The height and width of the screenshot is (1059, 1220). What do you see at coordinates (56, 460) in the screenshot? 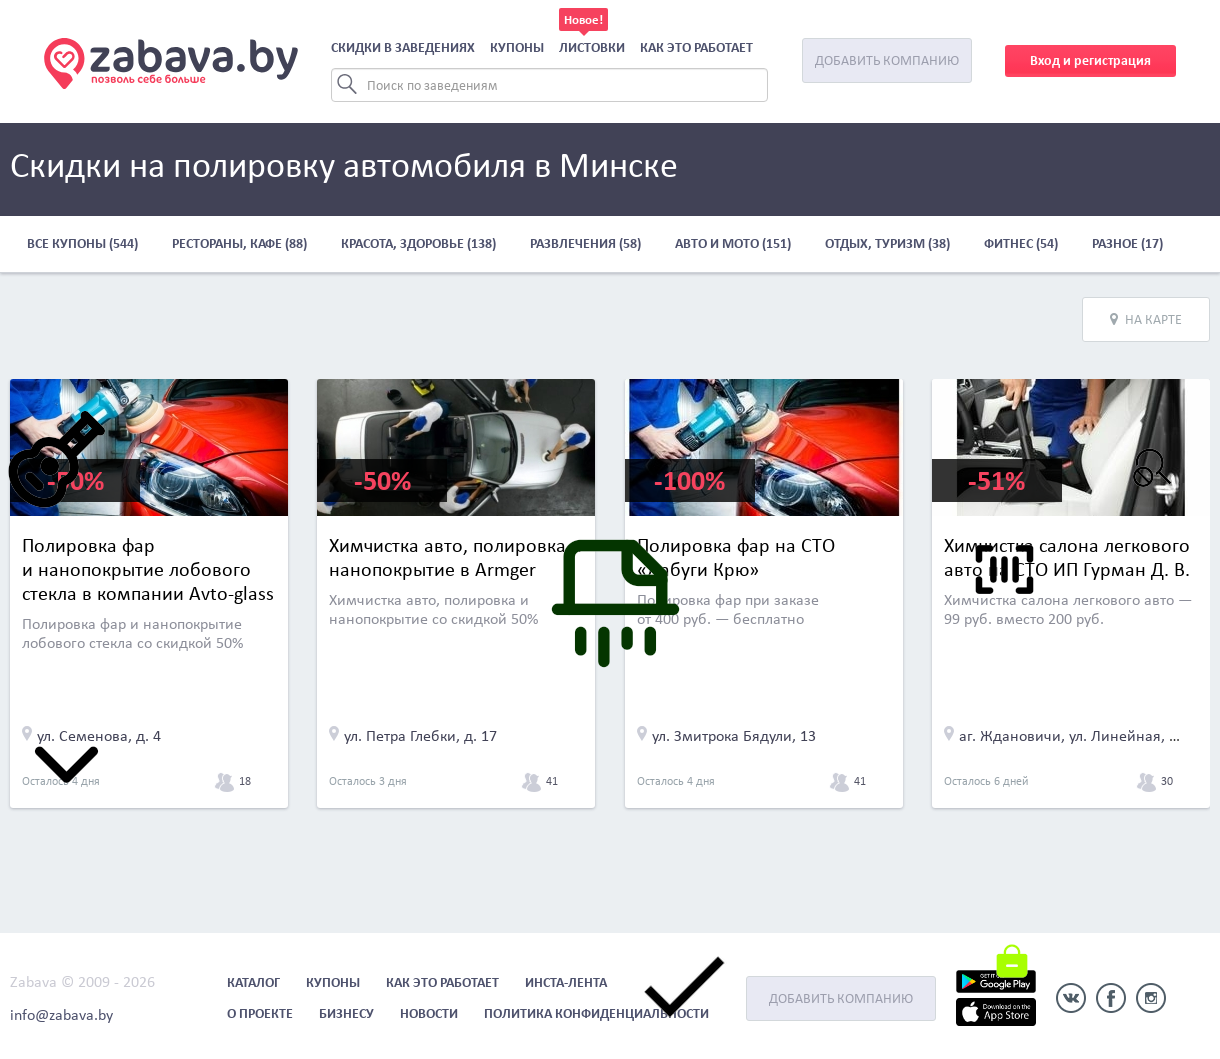
I see `access music or instrument settings` at bounding box center [56, 460].